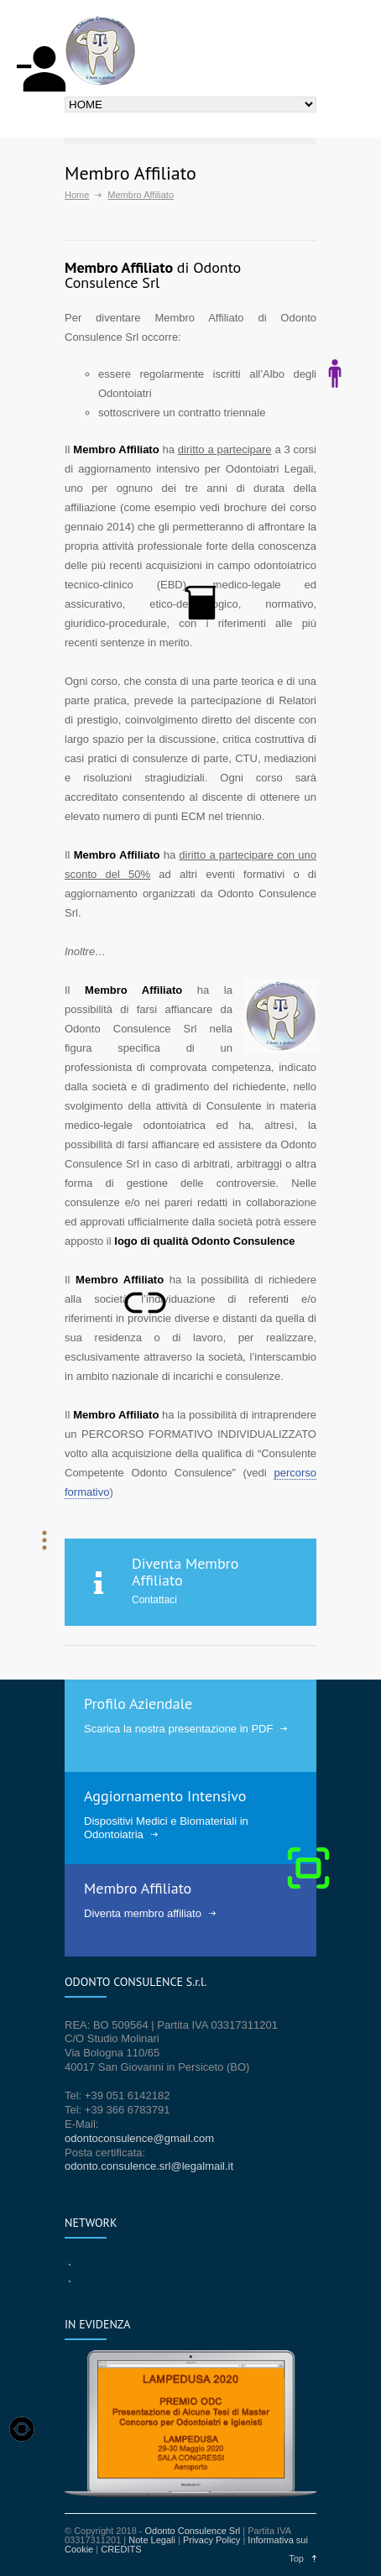 This screenshot has height=2576, width=381. What do you see at coordinates (22, 2429) in the screenshot?
I see `sync data or refresh content` at bounding box center [22, 2429].